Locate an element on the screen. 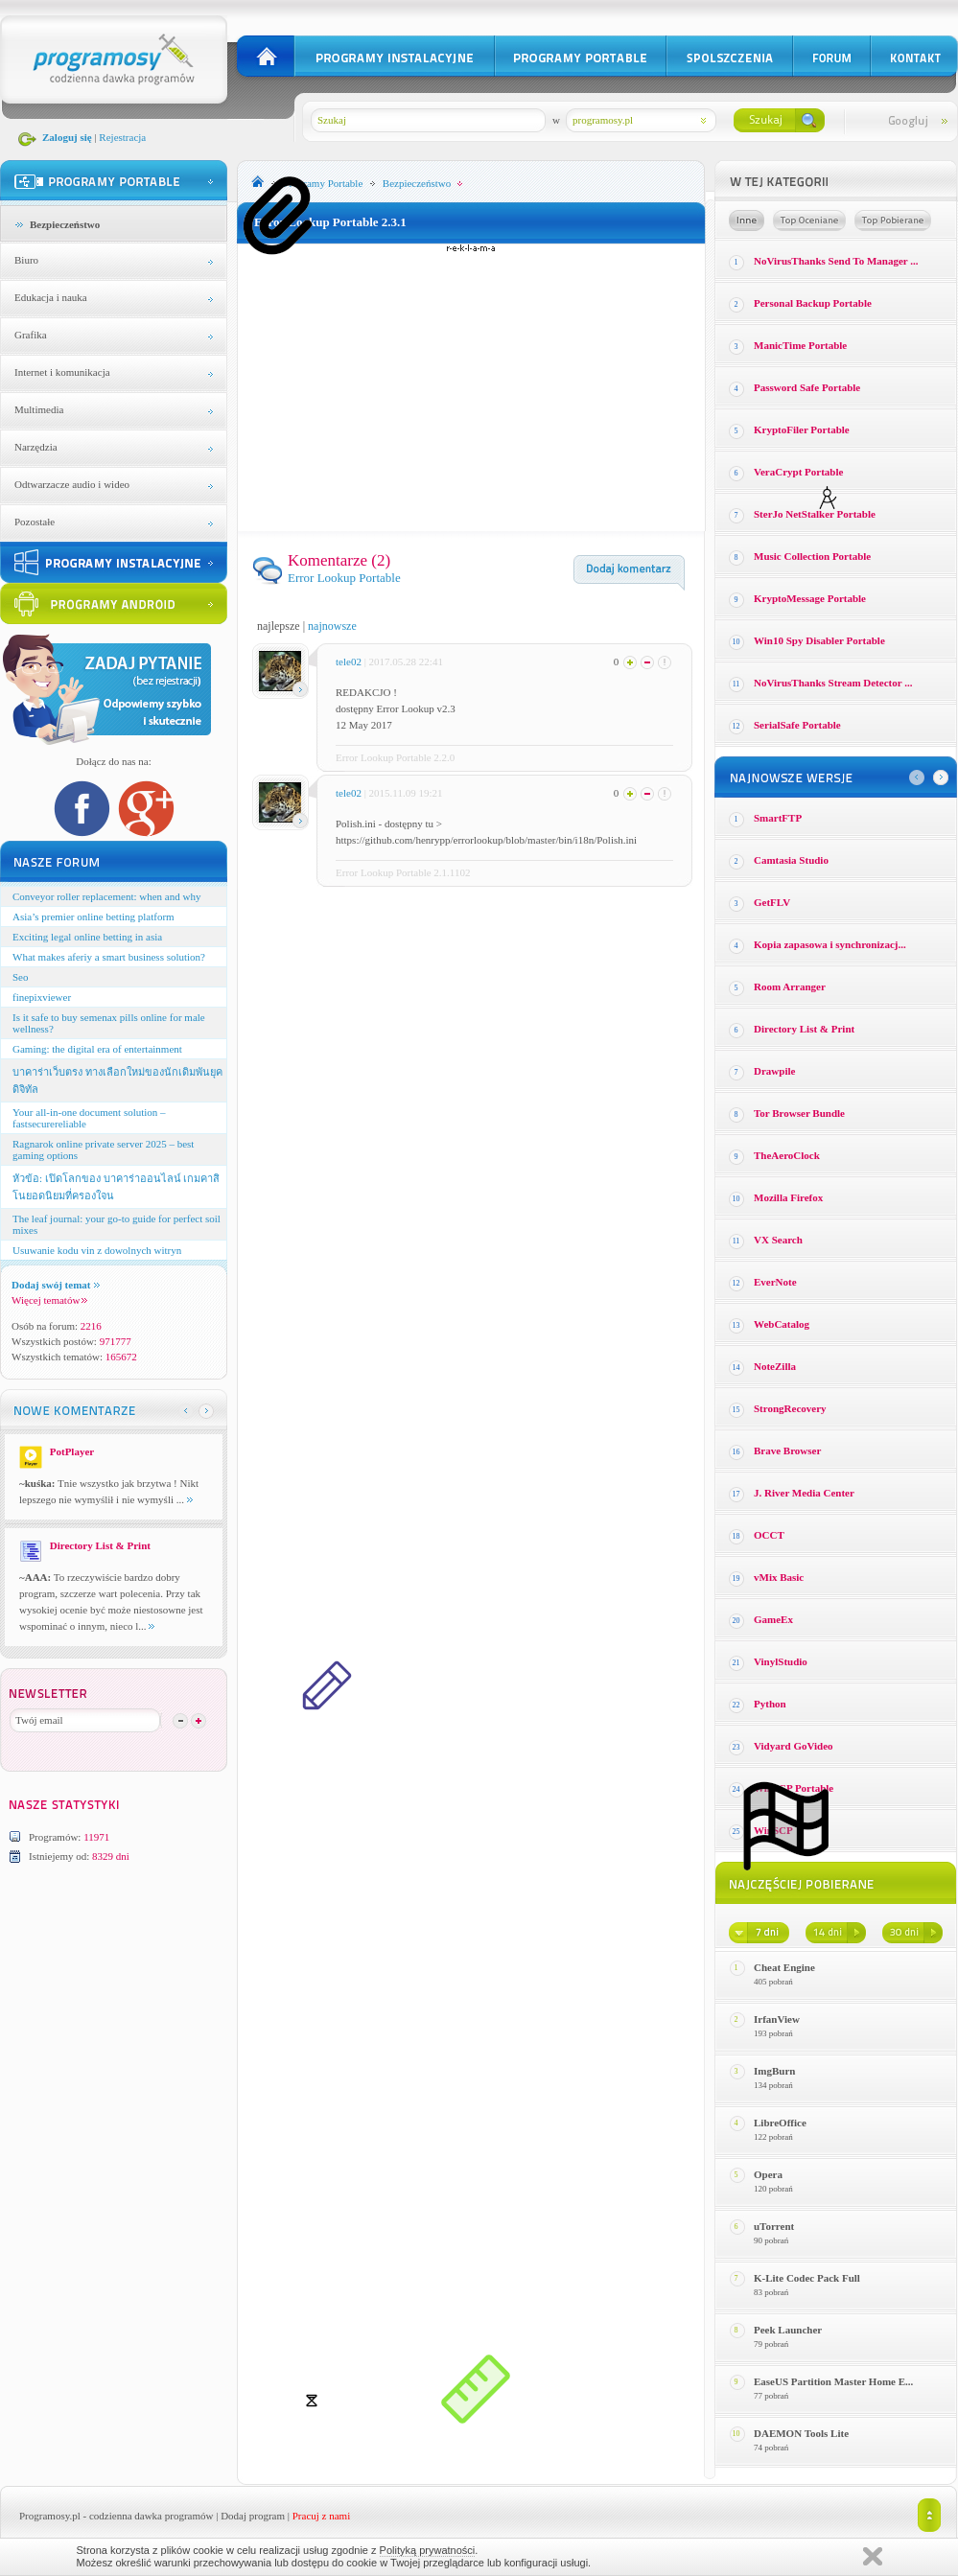 This screenshot has height=2576, width=958. edit content or text is located at coordinates (326, 1686).